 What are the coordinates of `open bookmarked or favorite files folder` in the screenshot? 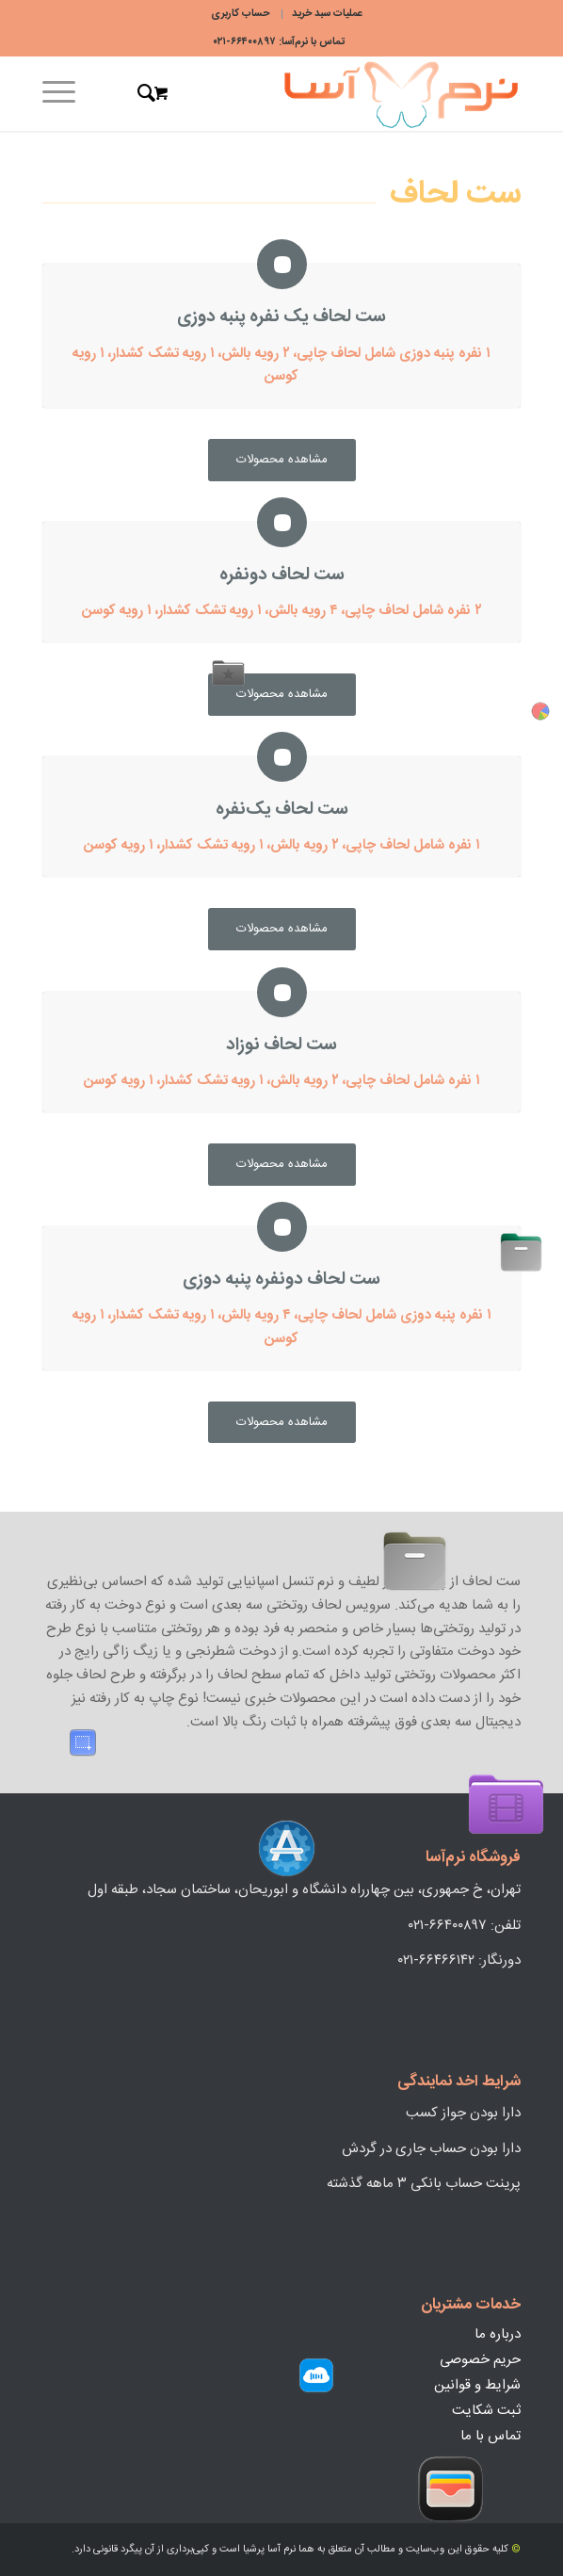 It's located at (228, 672).